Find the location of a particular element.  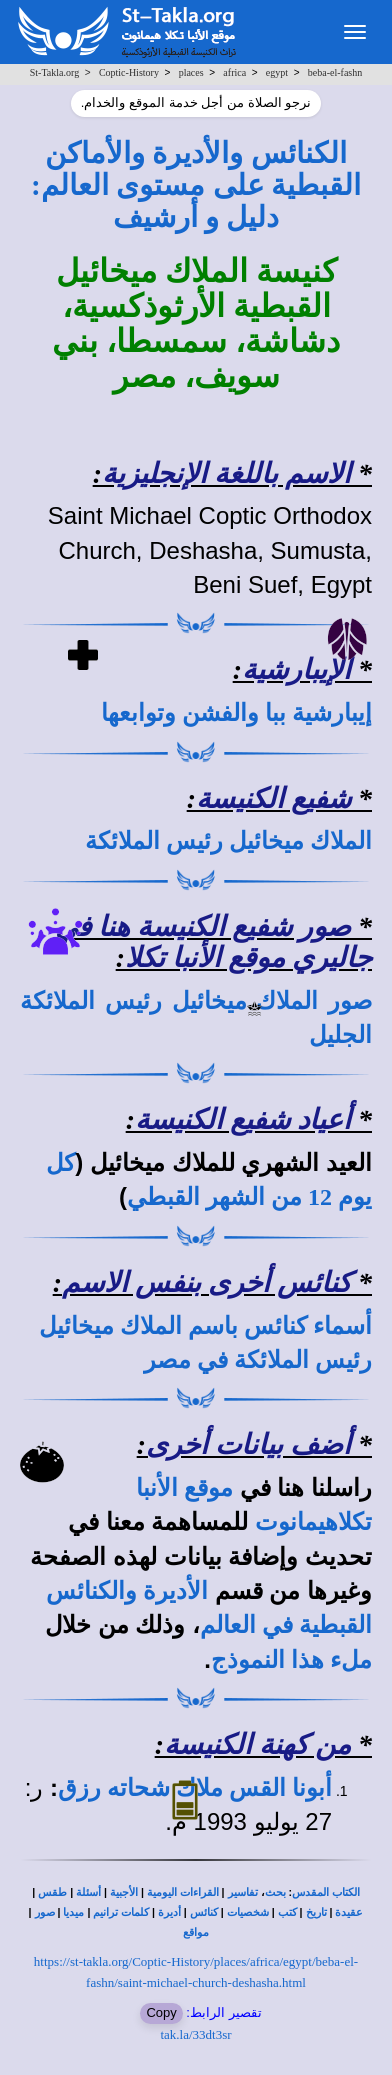

open a loot crate or mystery item is located at coordinates (347, 639).